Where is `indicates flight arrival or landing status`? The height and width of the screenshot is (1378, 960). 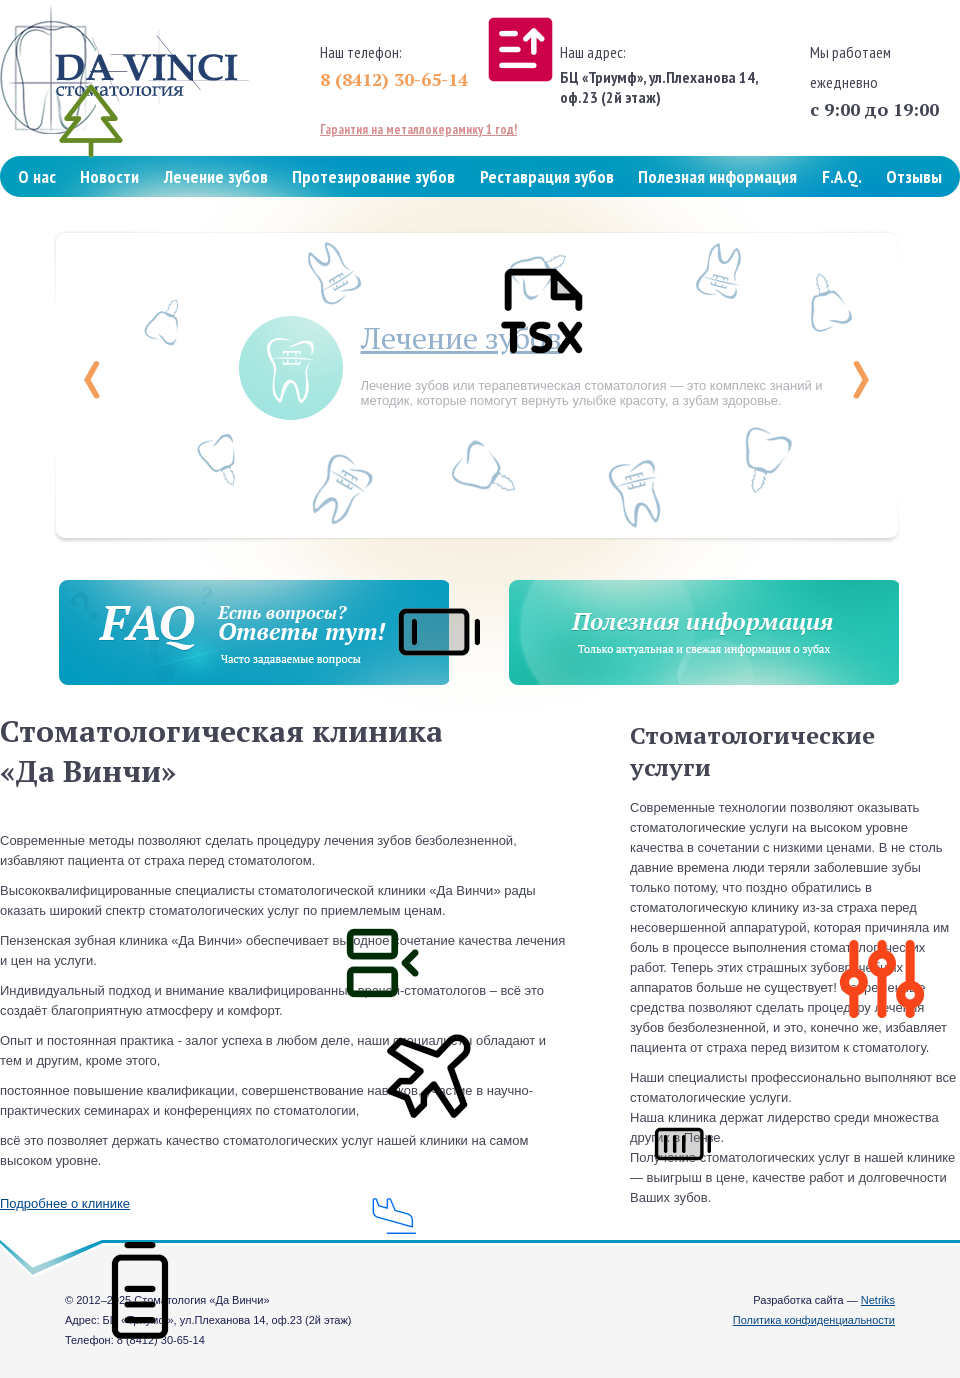
indicates flight arrival or landing status is located at coordinates (392, 1216).